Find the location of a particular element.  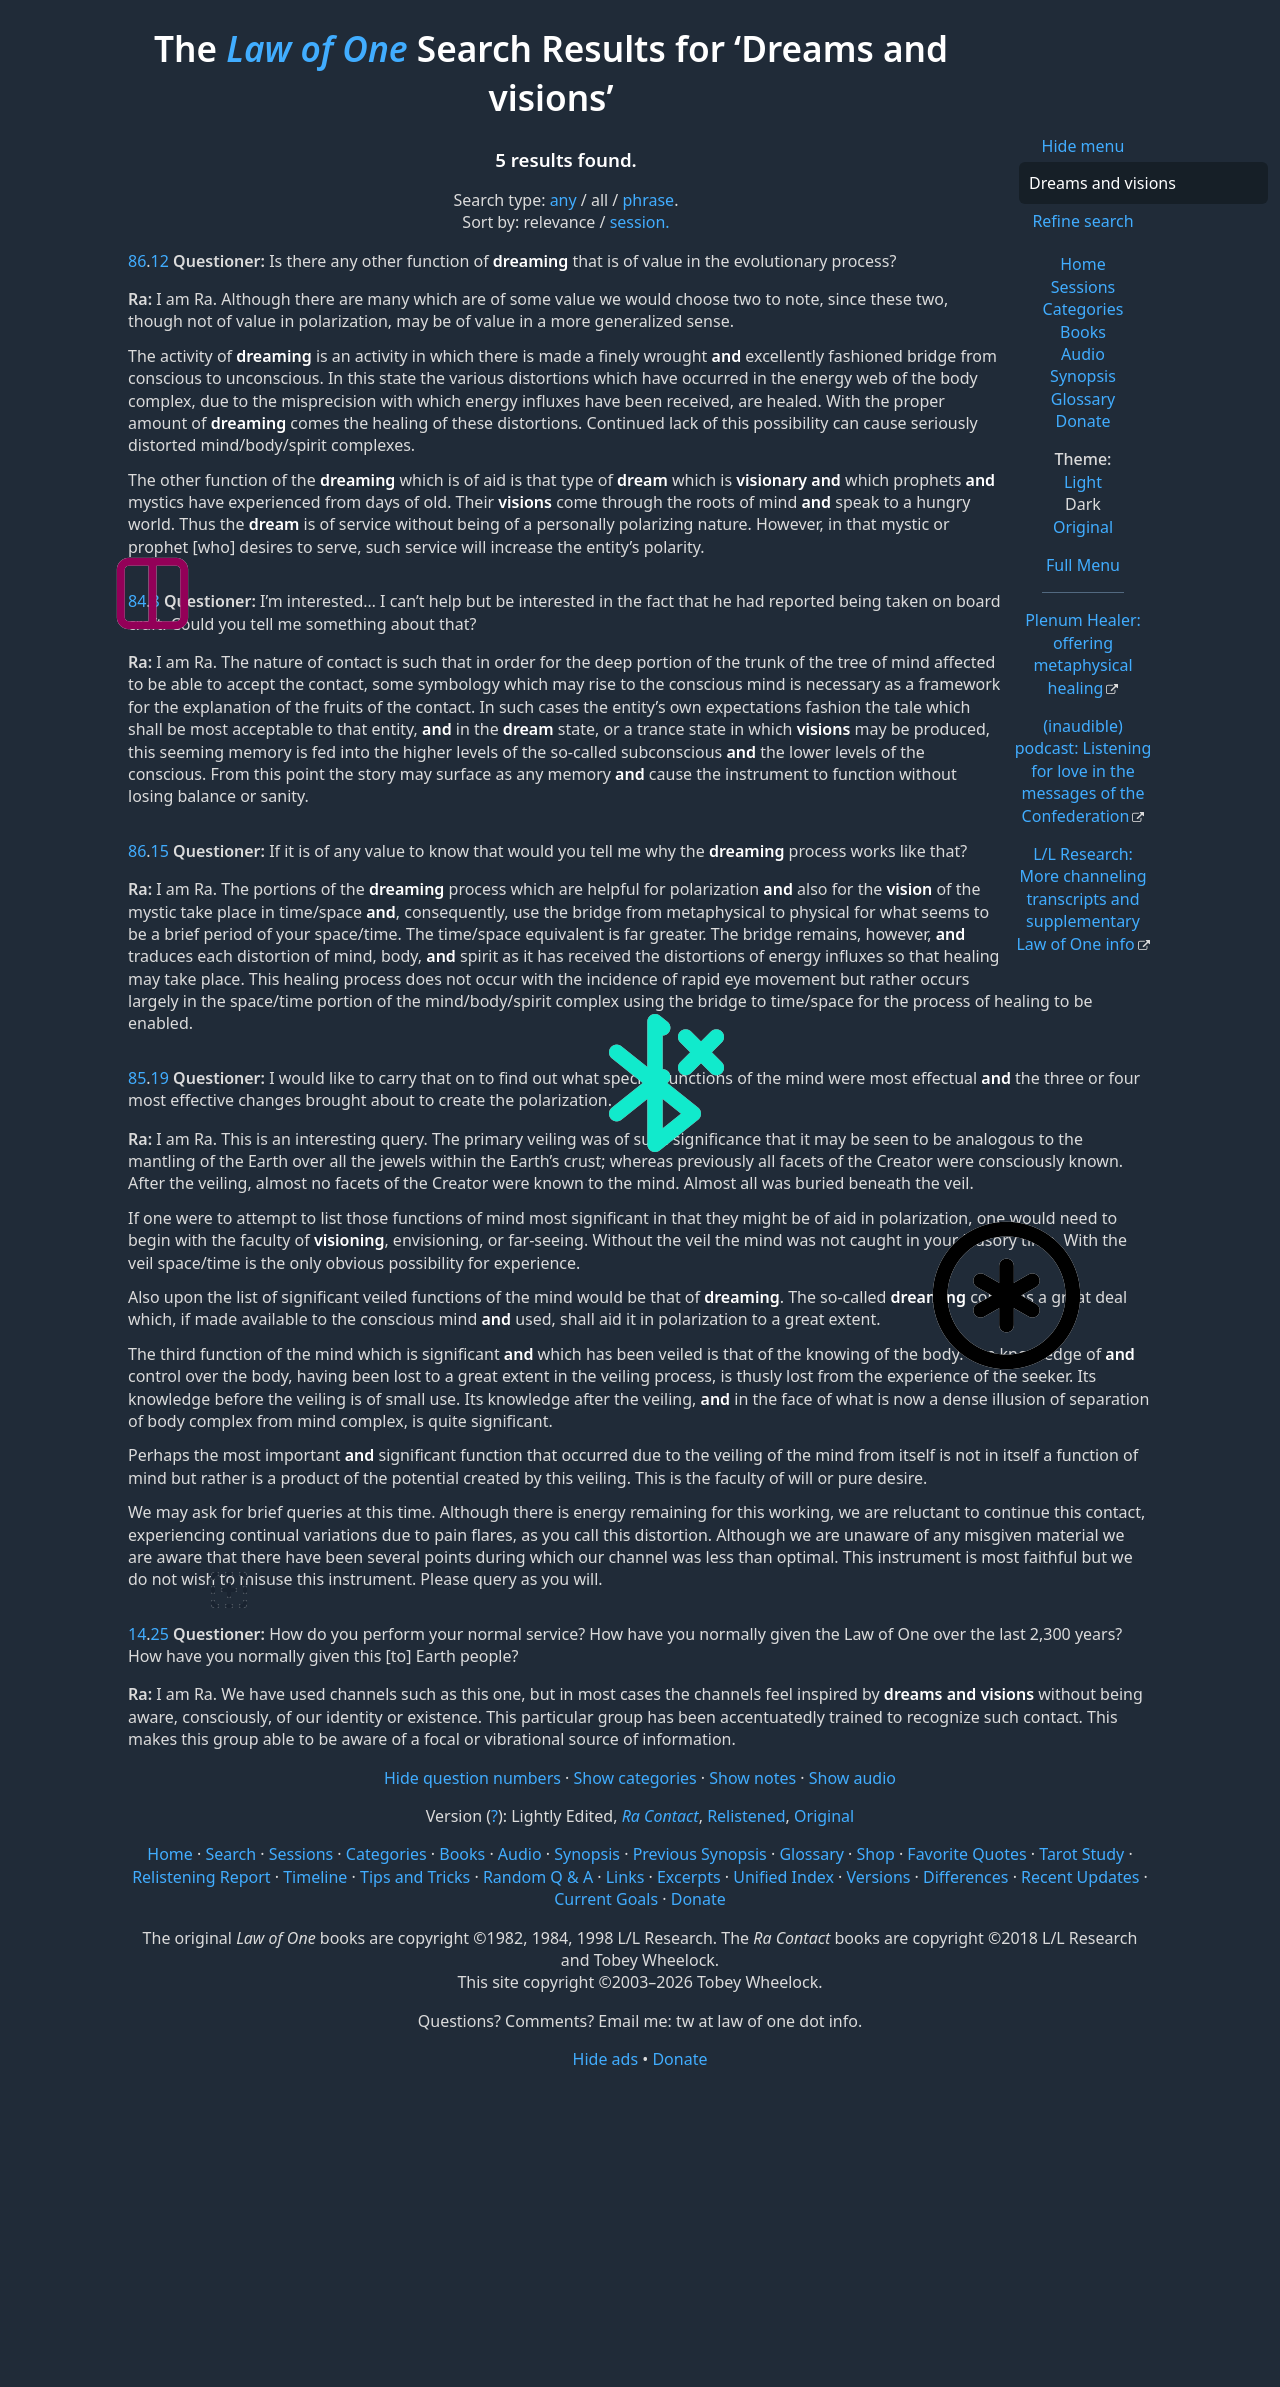

switch to column view layout is located at coordinates (152, 593).